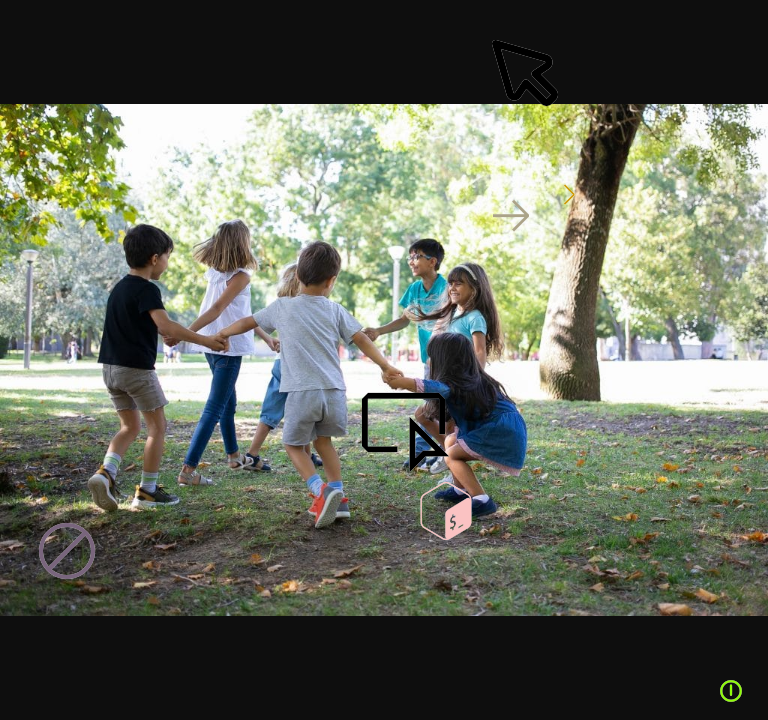 This screenshot has width=768, height=720. I want to click on navigate to the next item or page, so click(568, 194).